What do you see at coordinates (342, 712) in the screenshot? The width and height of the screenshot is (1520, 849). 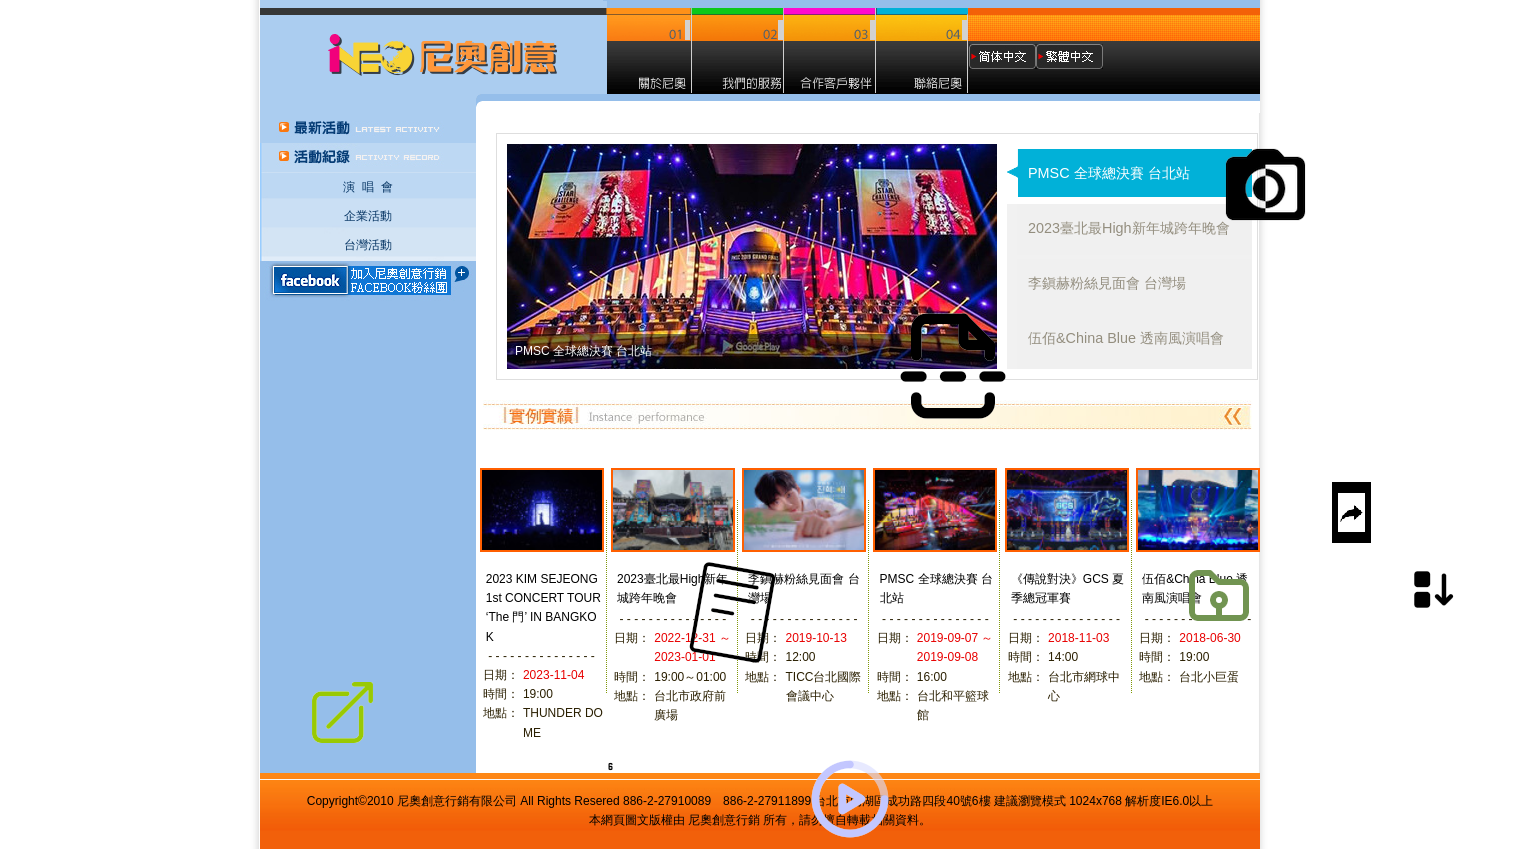 I see `open link in a new tab or window` at bounding box center [342, 712].